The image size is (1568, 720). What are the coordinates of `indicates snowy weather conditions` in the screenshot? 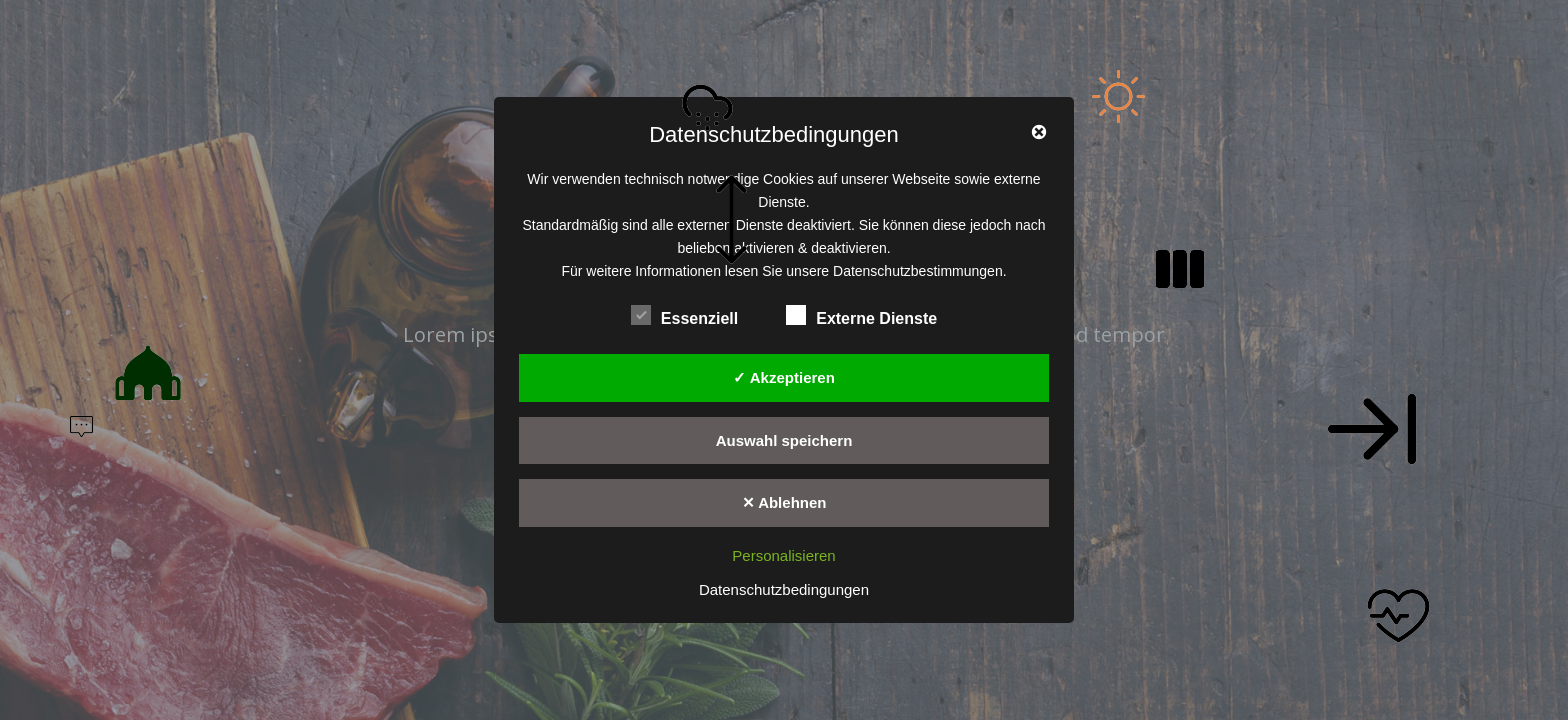 It's located at (707, 107).